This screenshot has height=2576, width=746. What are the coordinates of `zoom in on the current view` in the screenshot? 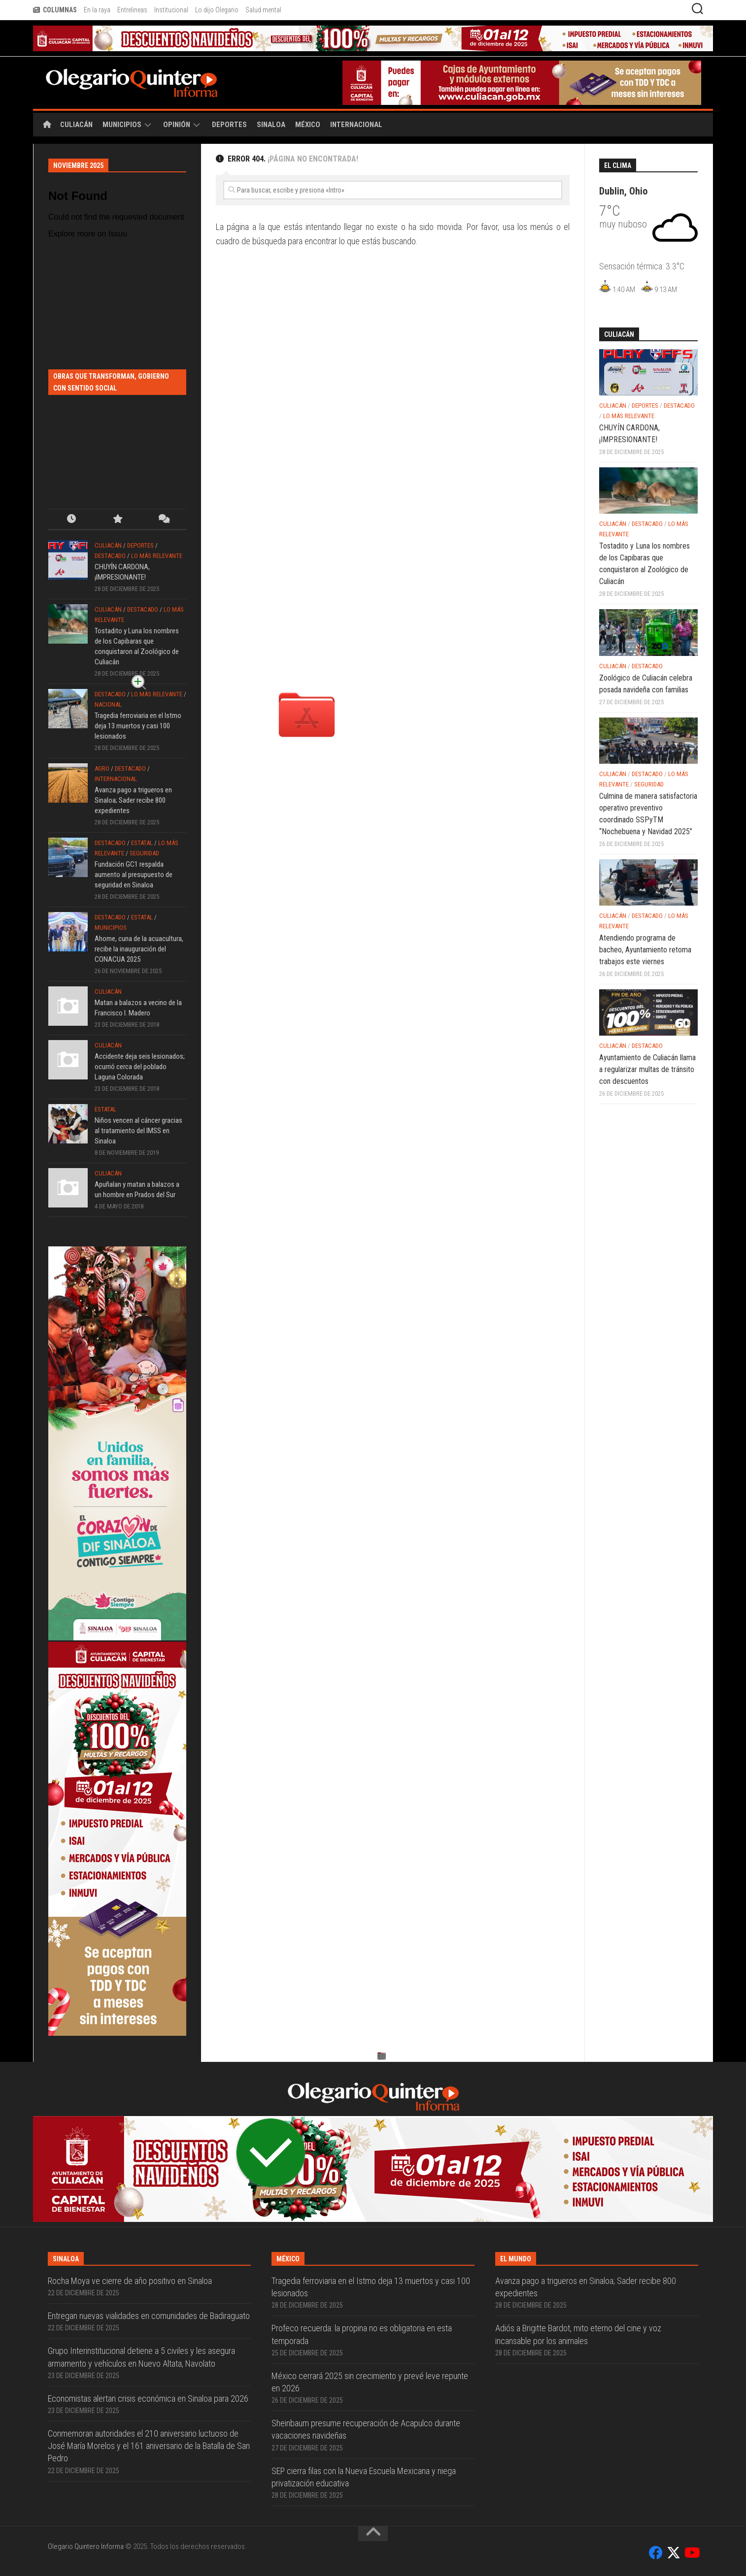 It's located at (138, 682).